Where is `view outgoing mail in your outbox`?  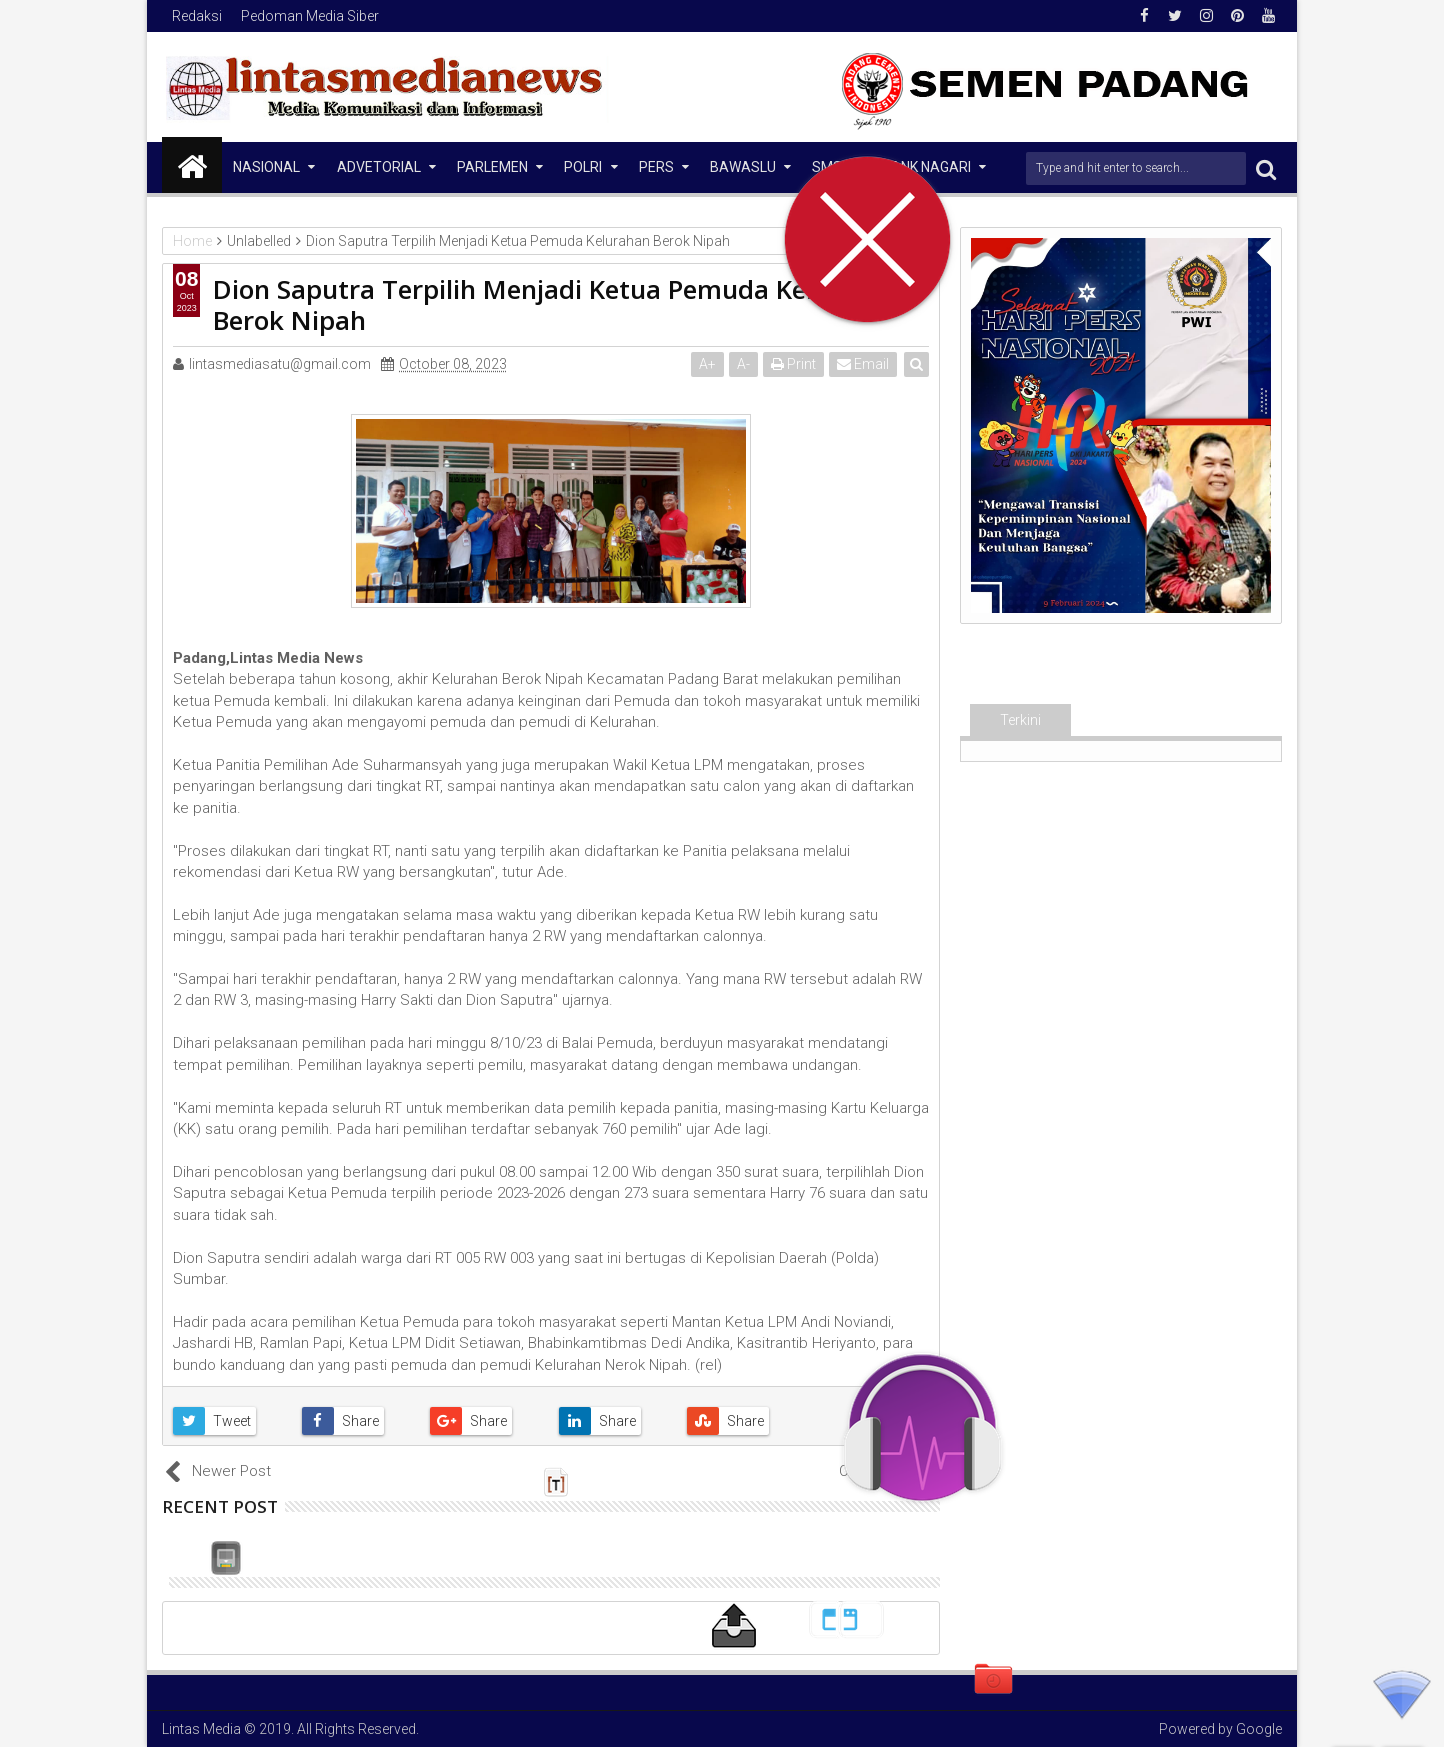
view outgoing mail in your outbox is located at coordinates (734, 1628).